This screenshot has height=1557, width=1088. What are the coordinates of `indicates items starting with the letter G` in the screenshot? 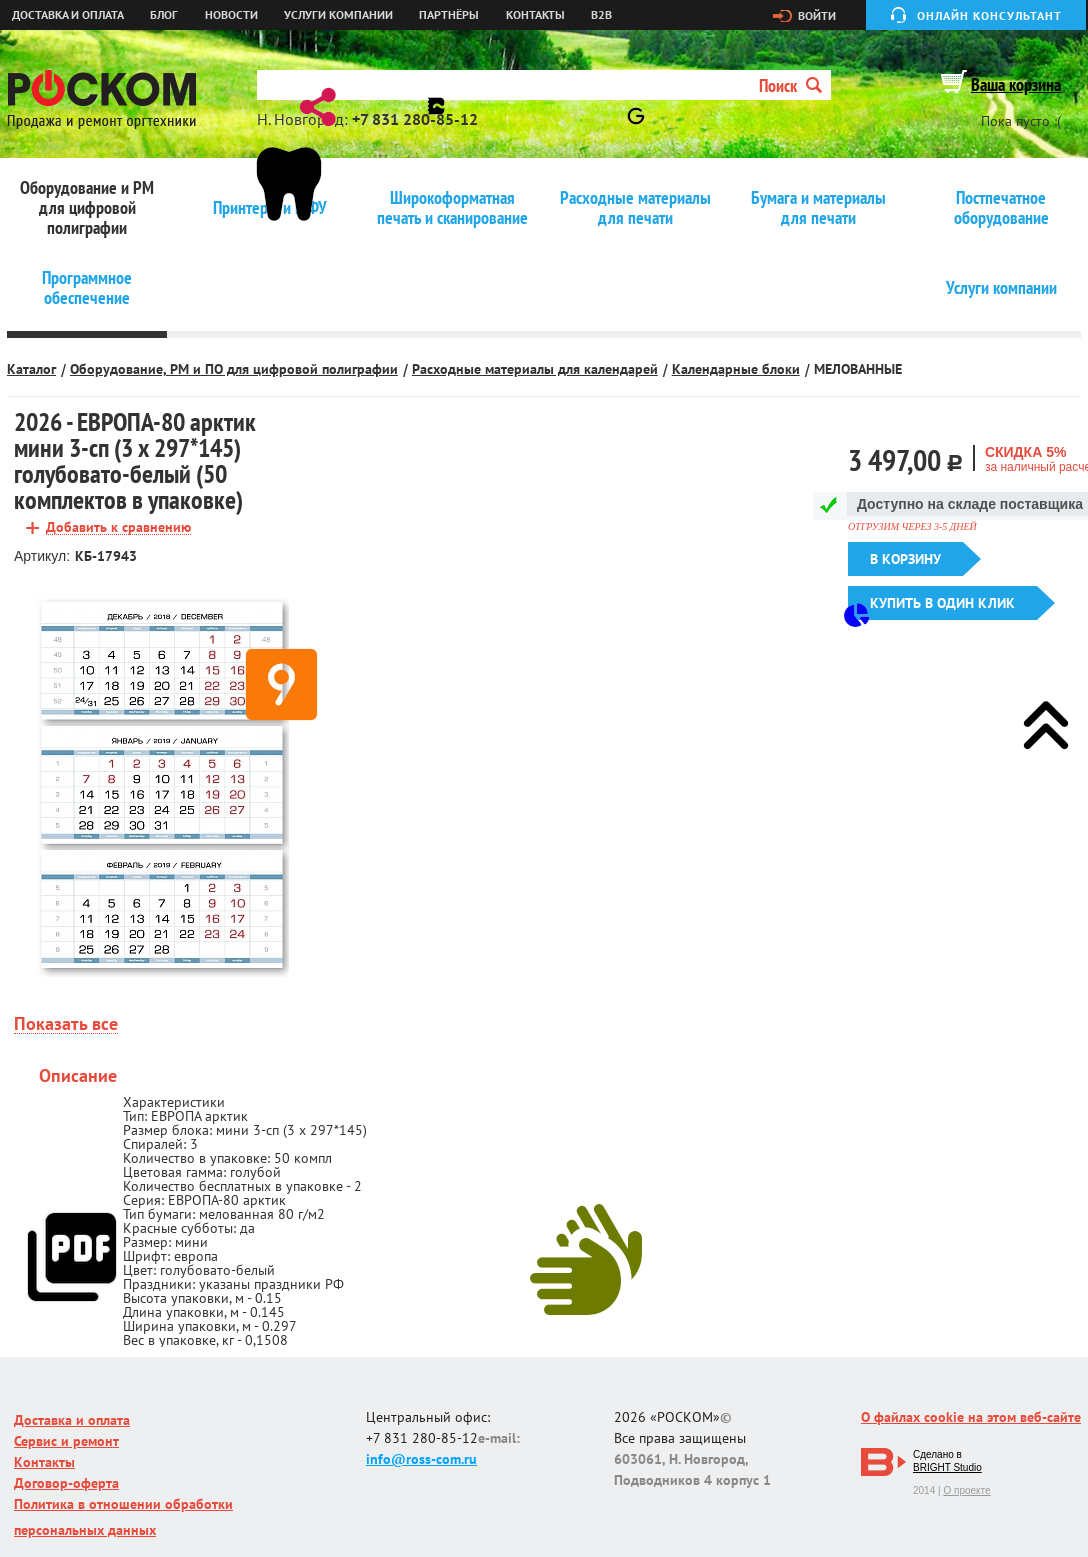 It's located at (636, 116).